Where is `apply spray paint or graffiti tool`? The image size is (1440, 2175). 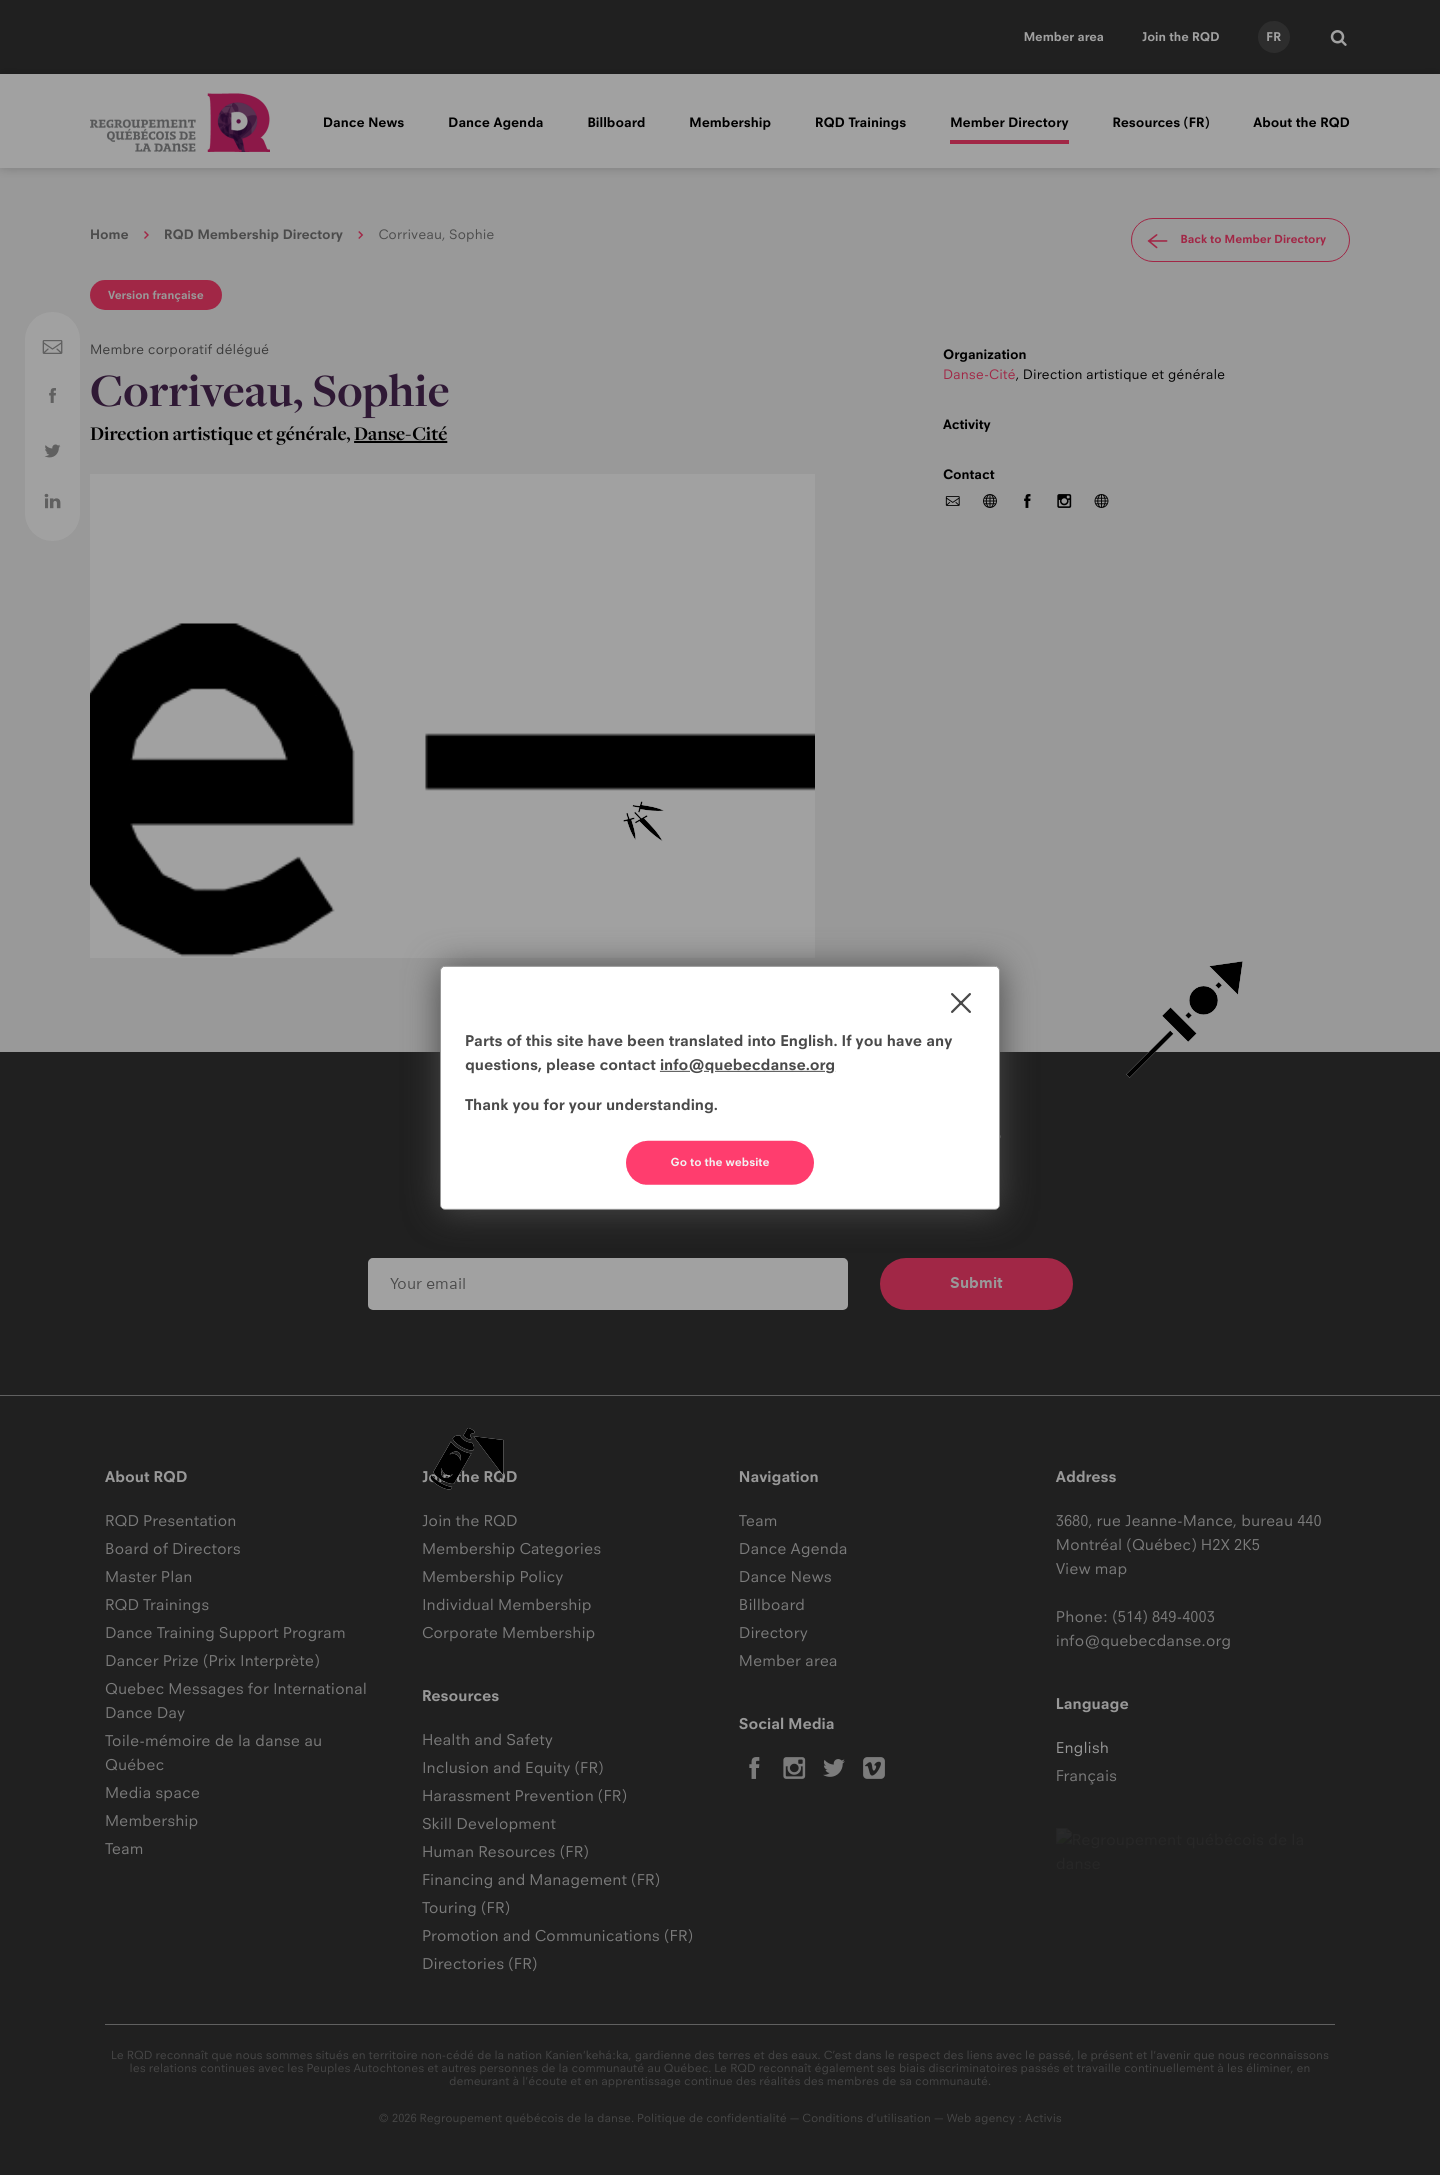 apply spray paint or graffiti tool is located at coordinates (466, 1460).